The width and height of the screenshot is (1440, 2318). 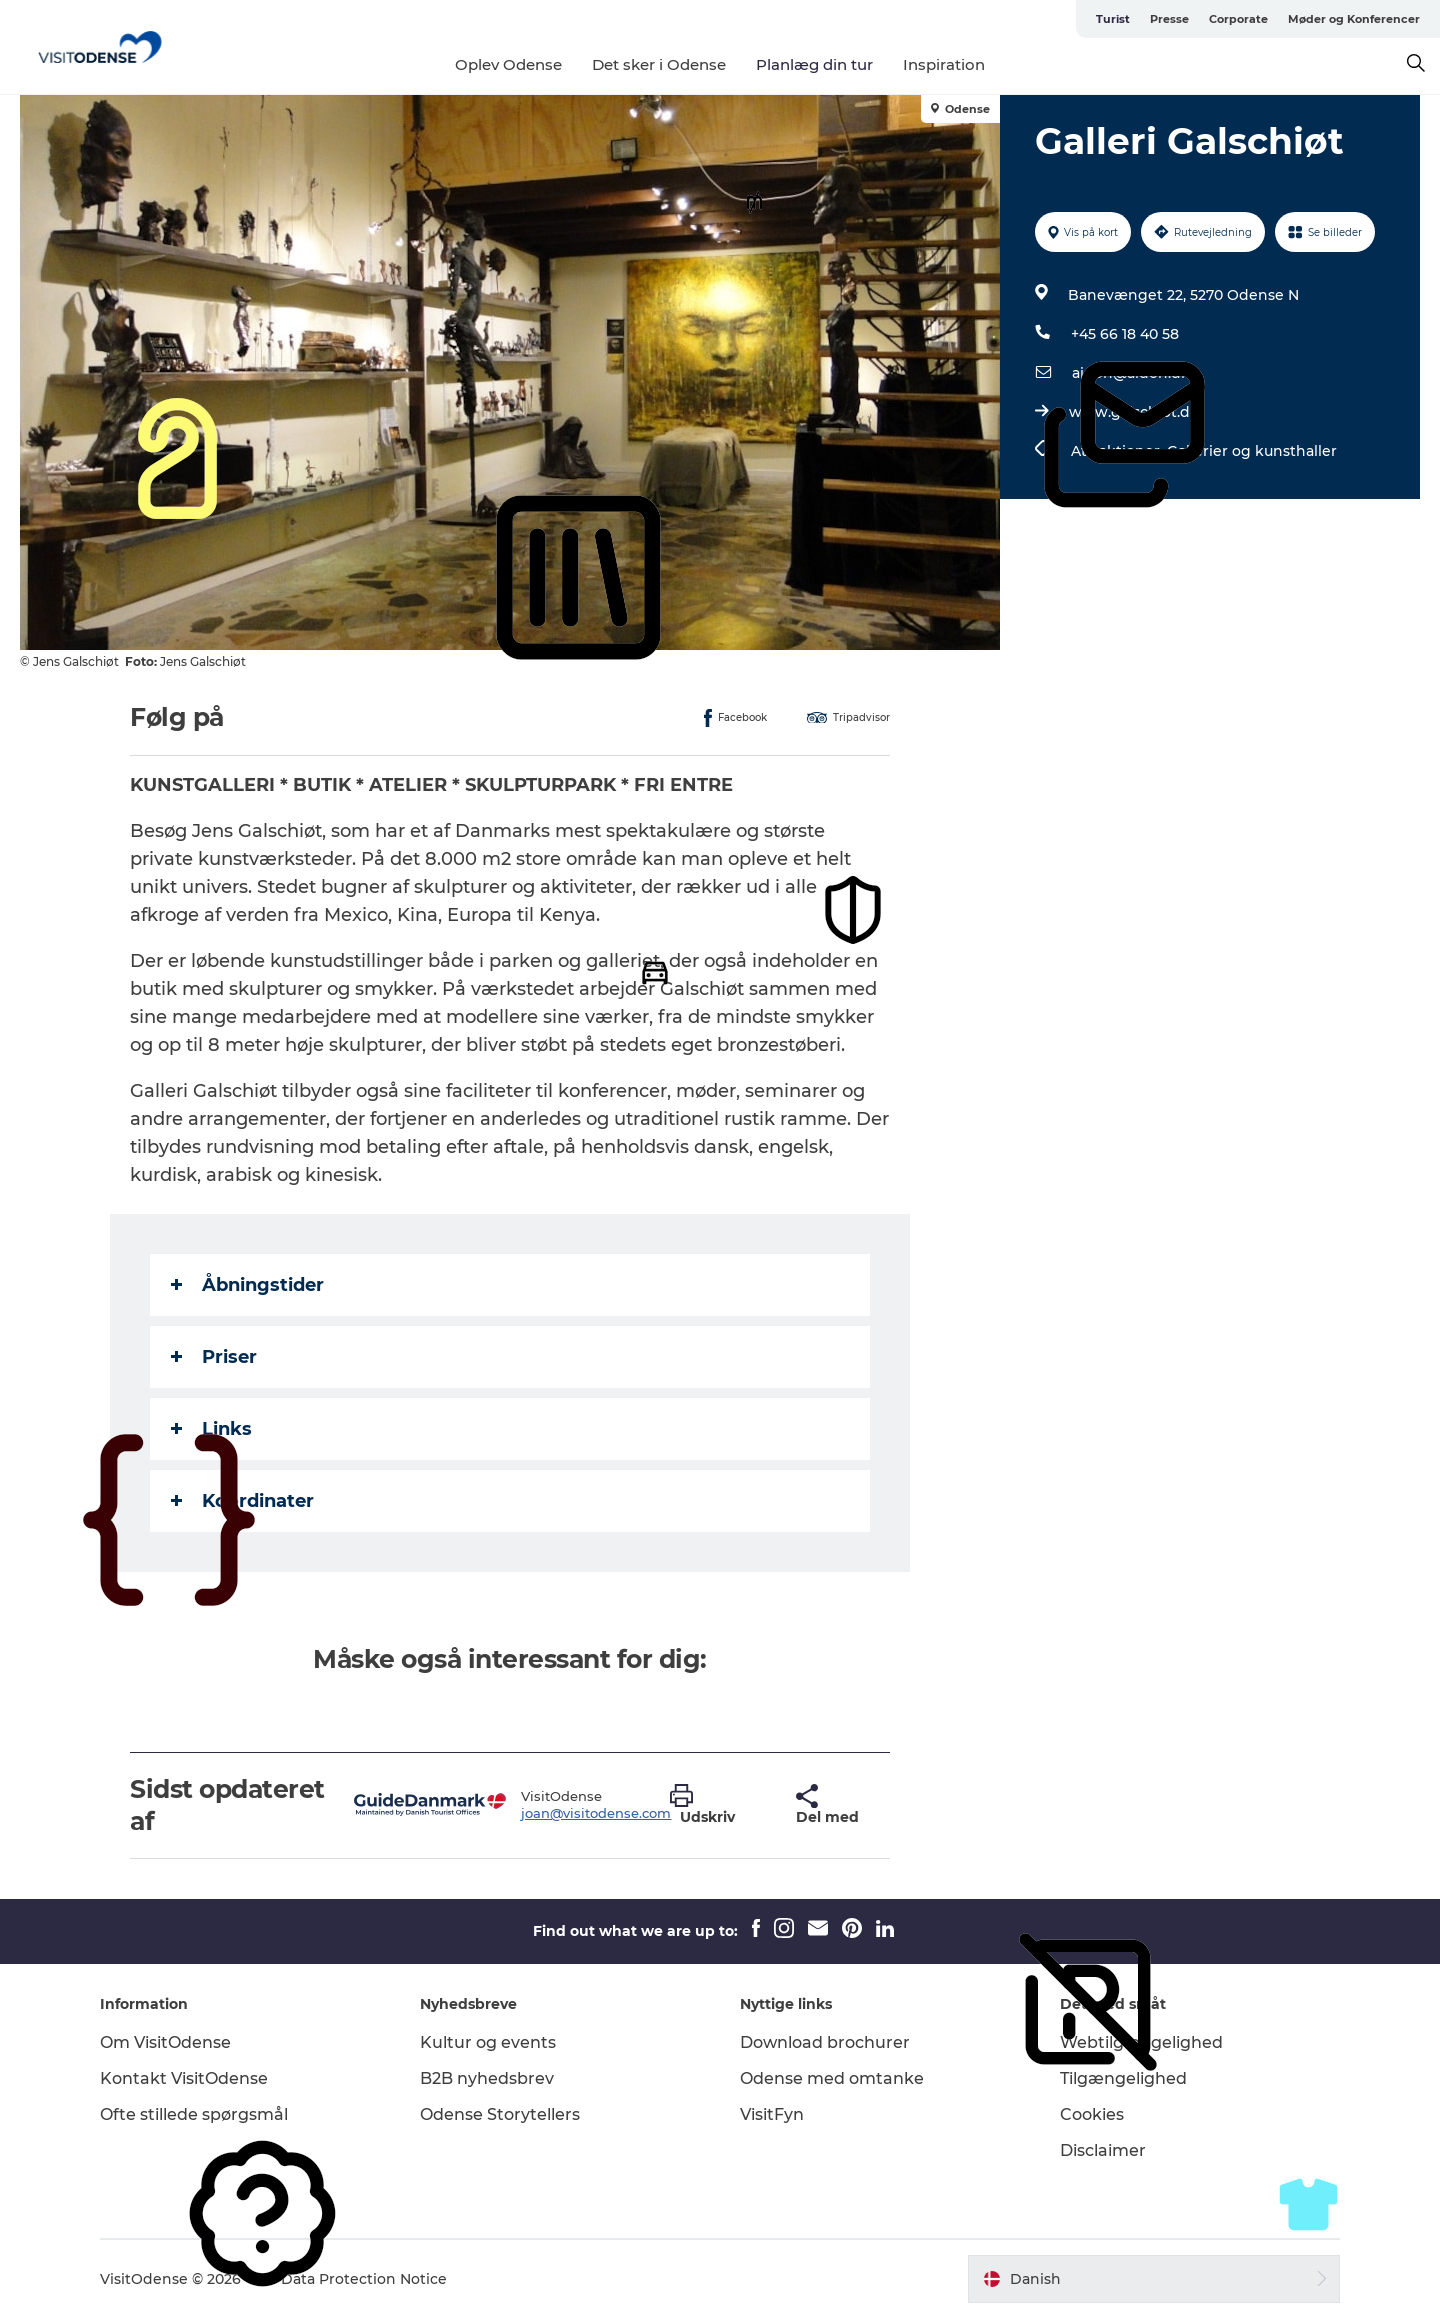 What do you see at coordinates (578, 577) in the screenshot?
I see `access your media library` at bounding box center [578, 577].